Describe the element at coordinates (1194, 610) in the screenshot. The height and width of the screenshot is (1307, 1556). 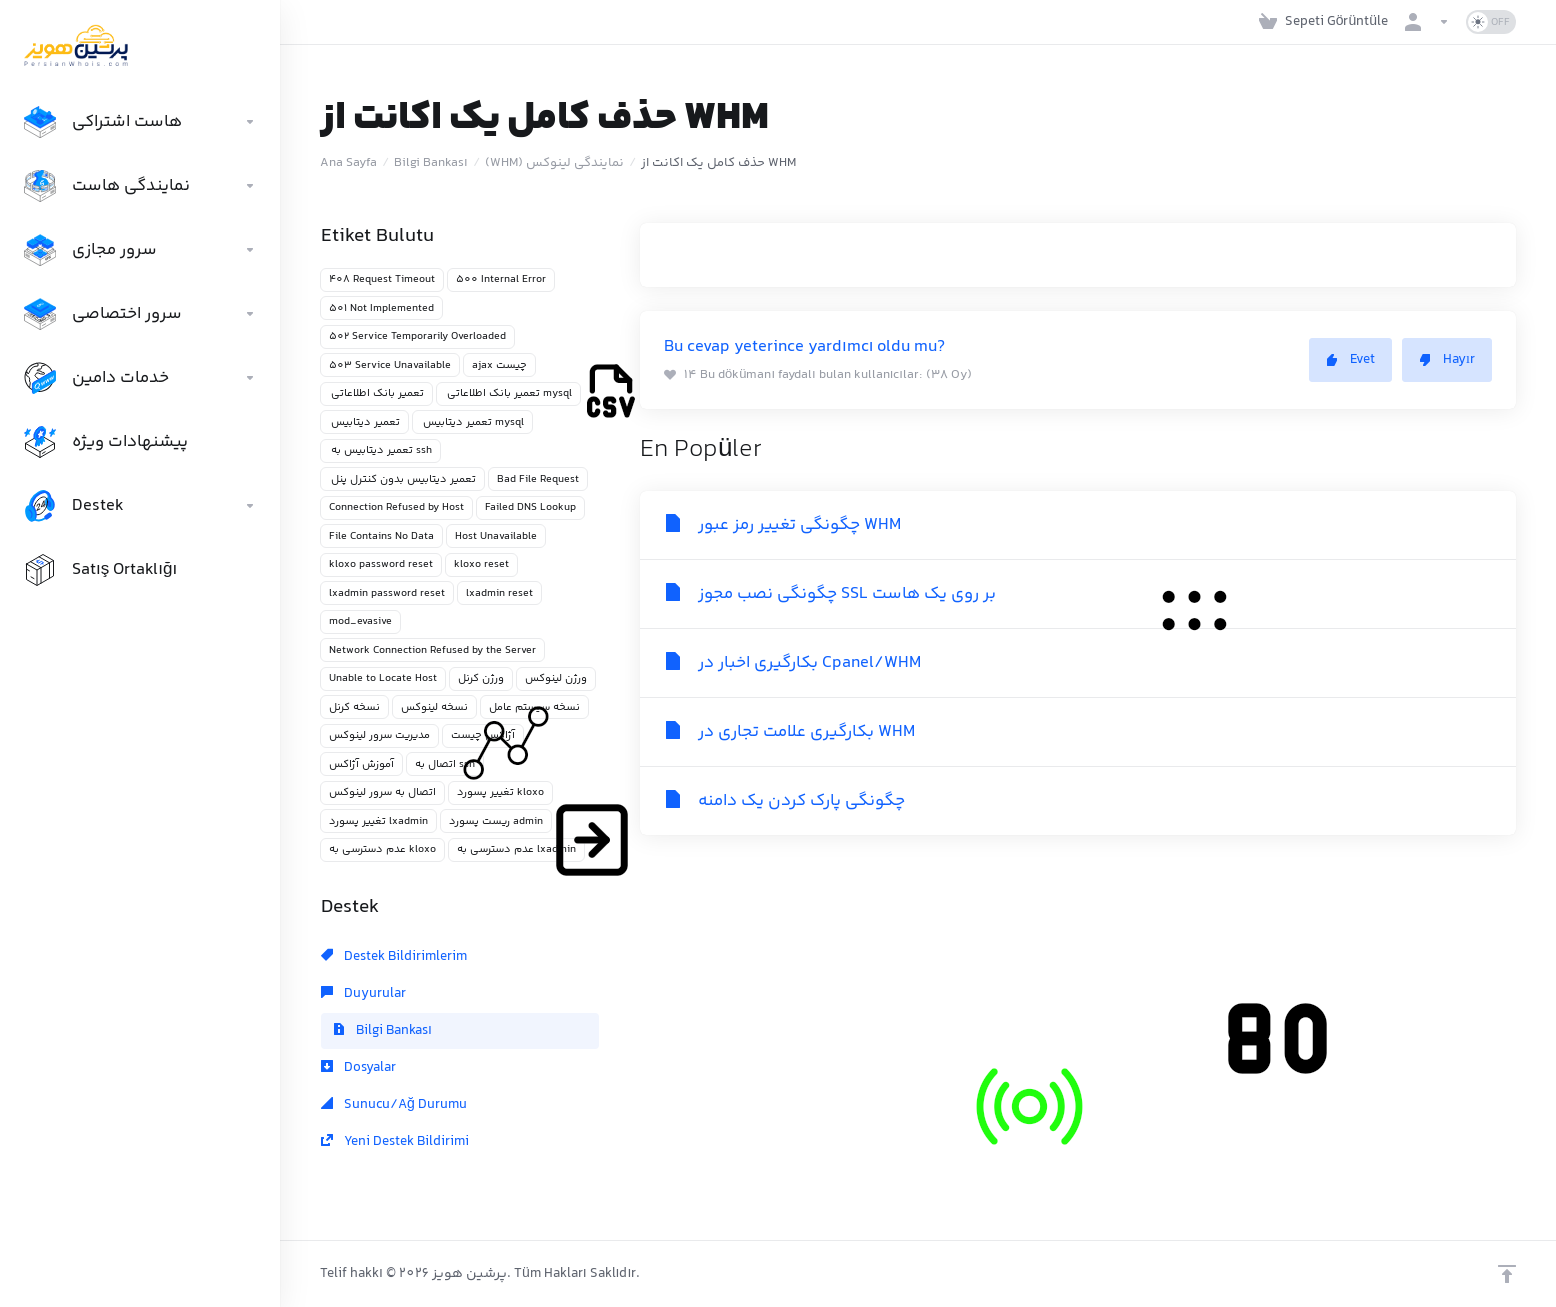
I see `drag to reorder or rearrange items` at that location.